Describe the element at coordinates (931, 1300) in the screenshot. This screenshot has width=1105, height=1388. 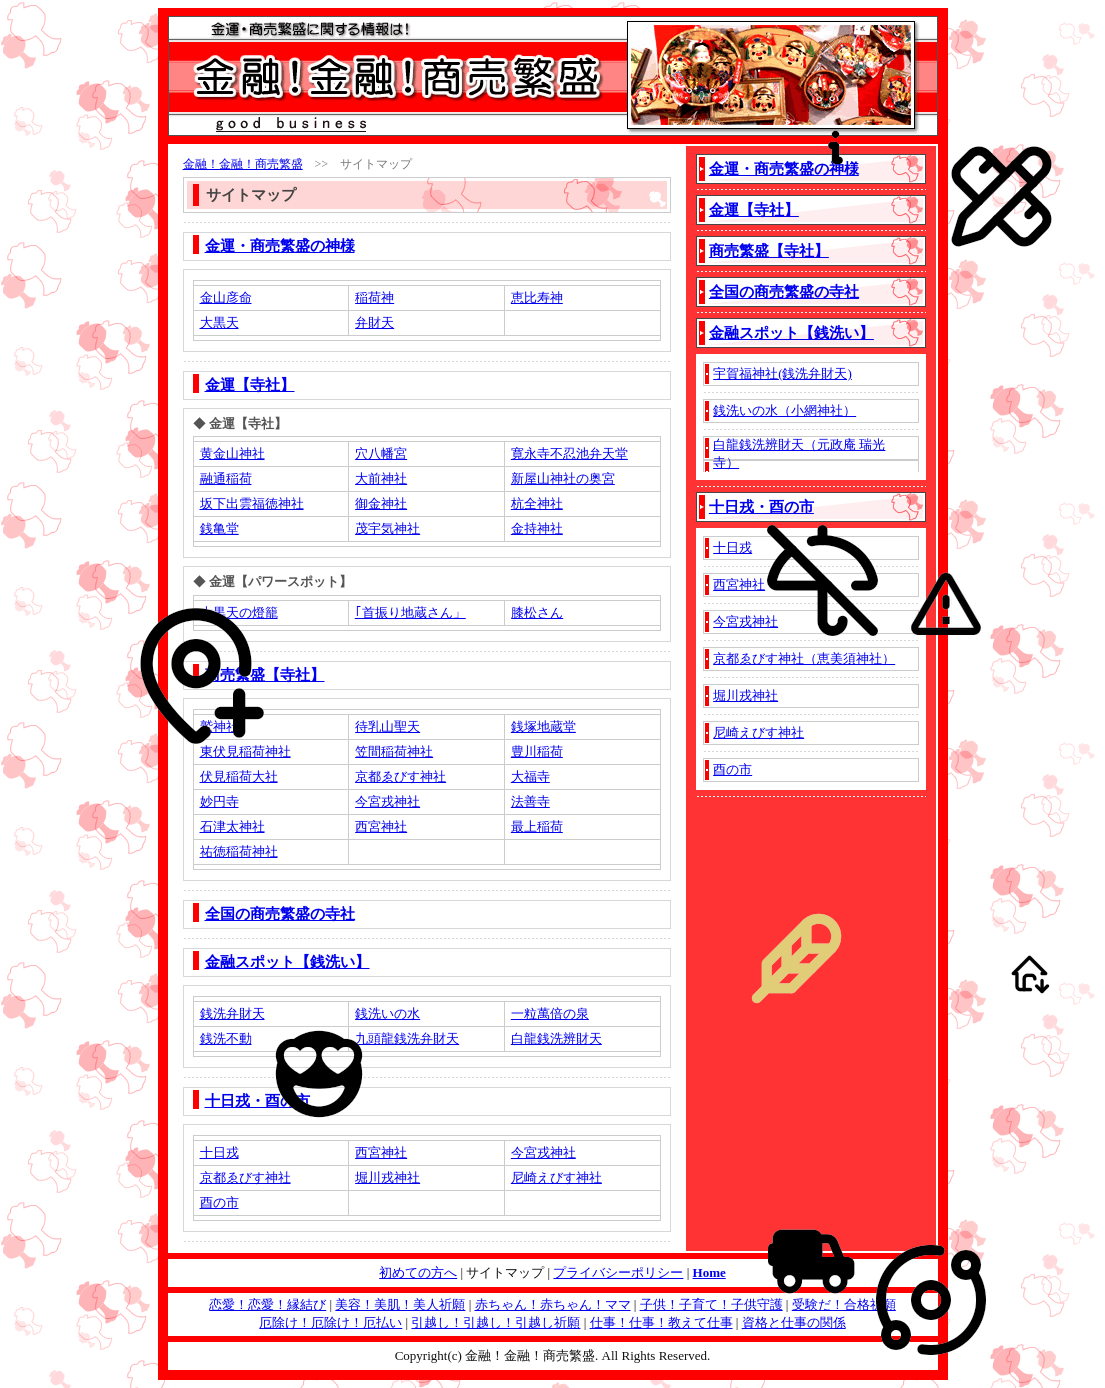
I see `view orbital or satellite tracking` at that location.